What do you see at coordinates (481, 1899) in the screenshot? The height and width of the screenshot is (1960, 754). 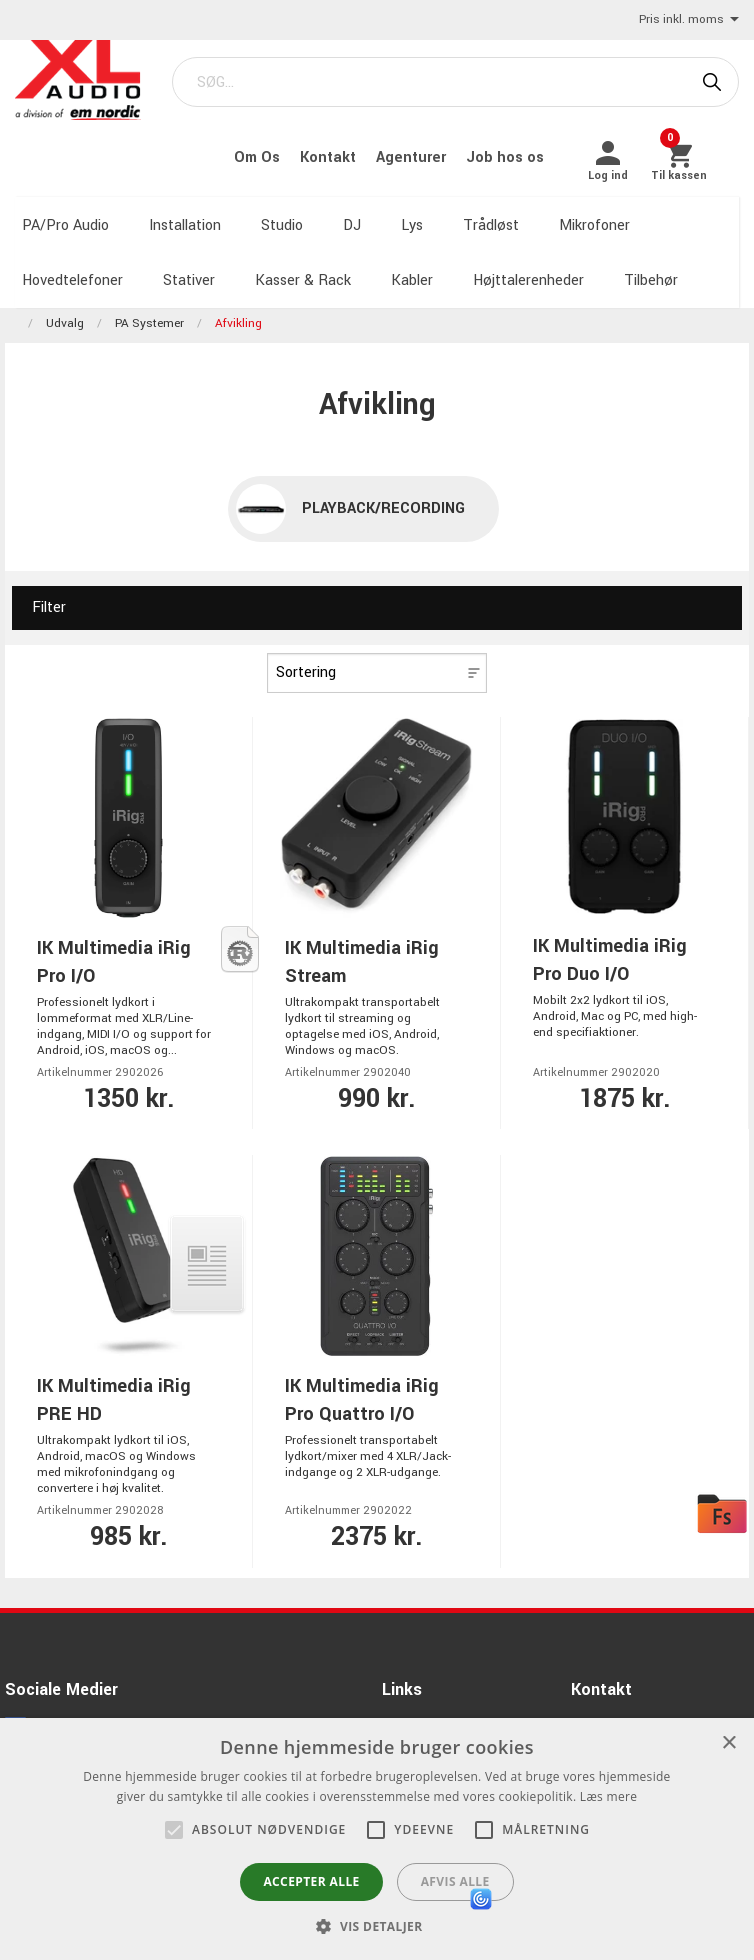 I see `open citrix workspace app` at bounding box center [481, 1899].